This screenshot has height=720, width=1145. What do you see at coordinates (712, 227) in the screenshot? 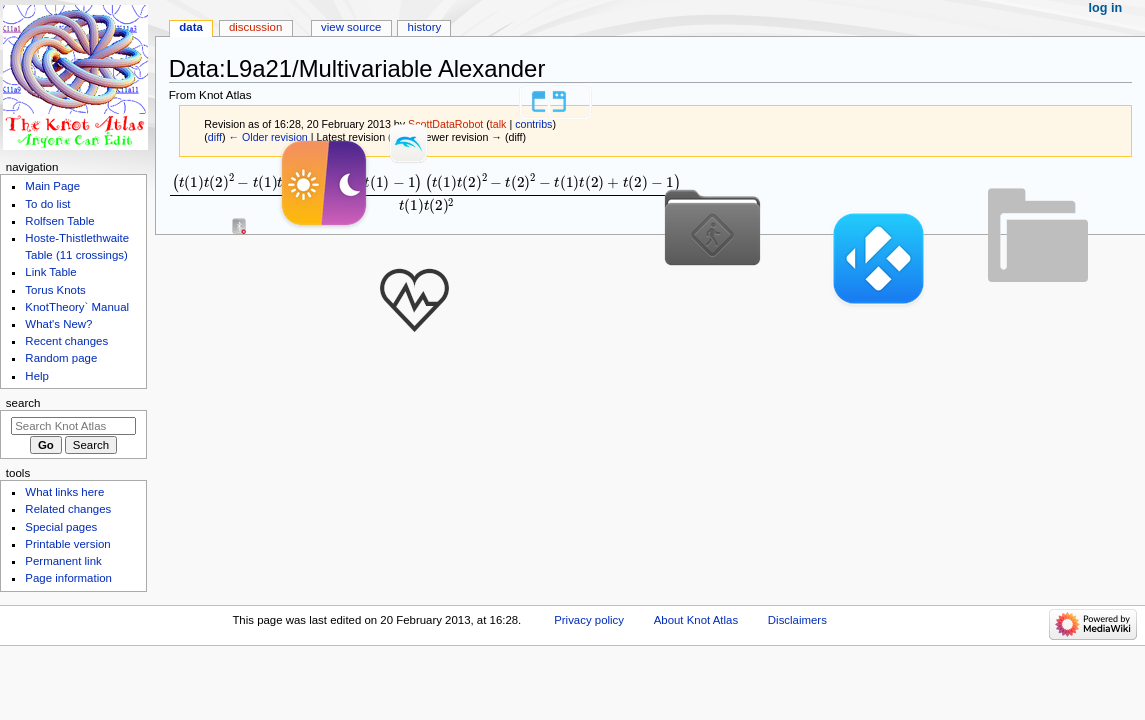
I see `access public or shared folder` at bounding box center [712, 227].